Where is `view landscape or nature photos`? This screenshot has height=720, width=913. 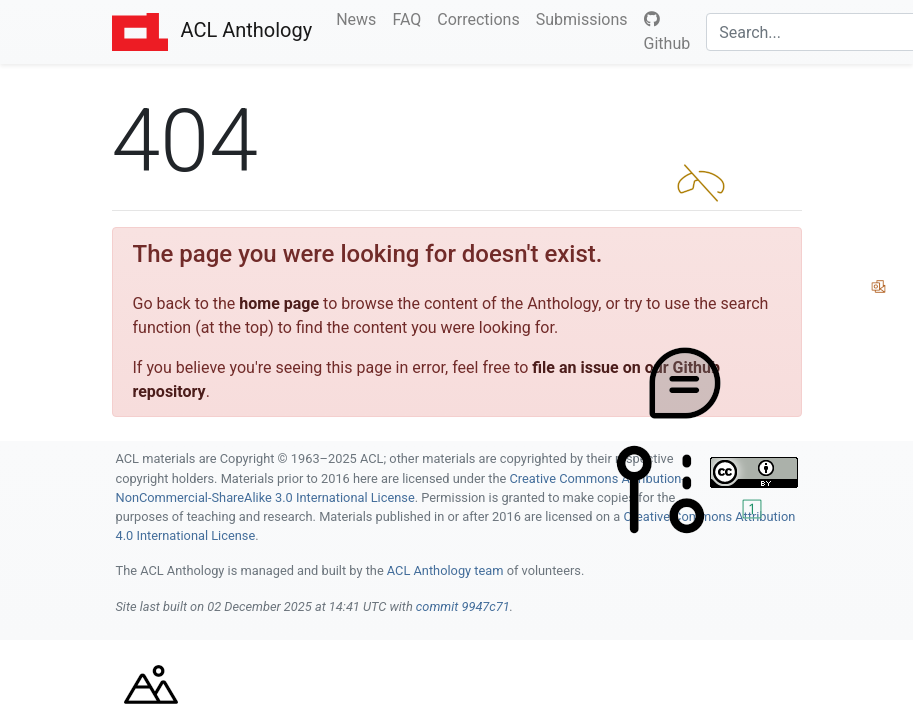
view landscape or nature photos is located at coordinates (151, 687).